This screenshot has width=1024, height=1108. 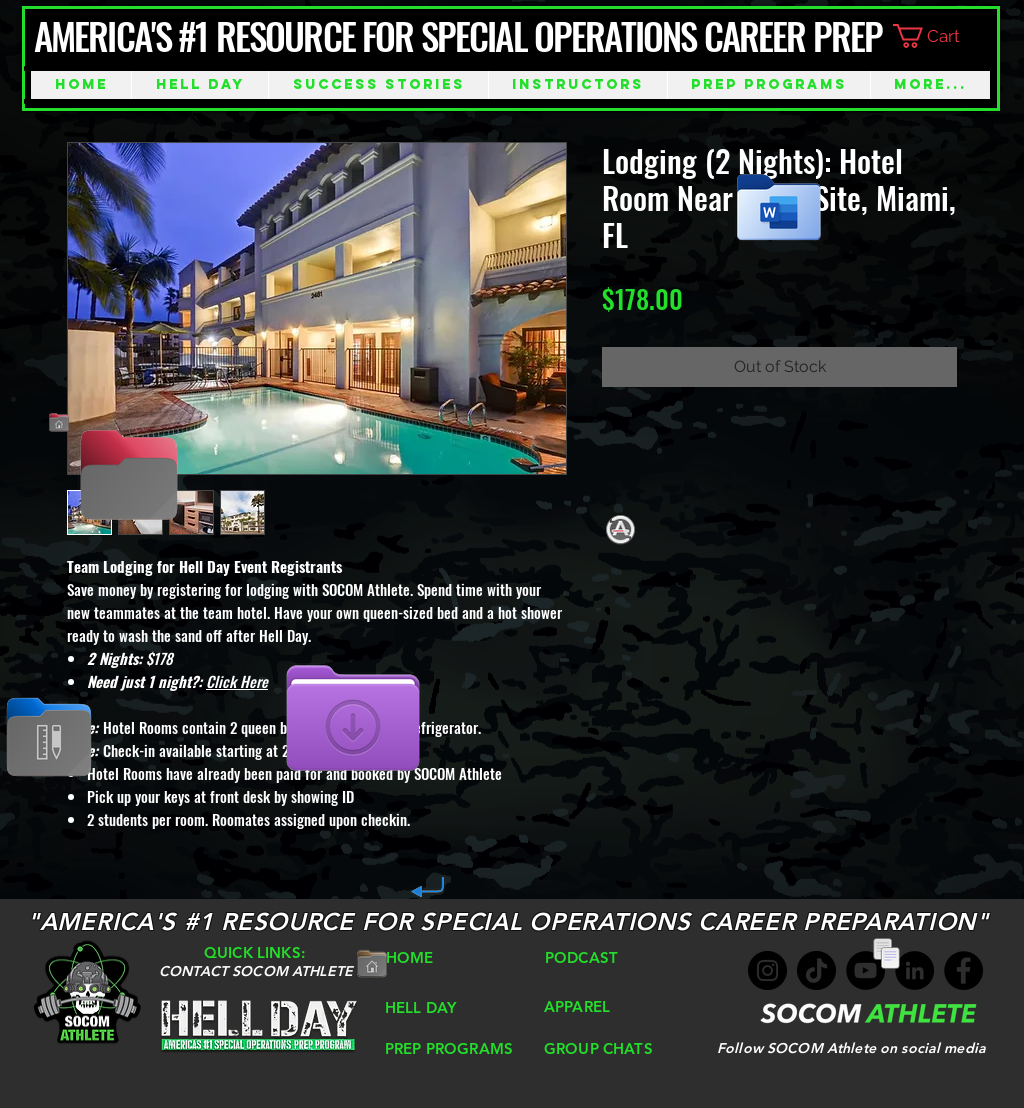 What do you see at coordinates (353, 718) in the screenshot?
I see `access your downloads folder` at bounding box center [353, 718].